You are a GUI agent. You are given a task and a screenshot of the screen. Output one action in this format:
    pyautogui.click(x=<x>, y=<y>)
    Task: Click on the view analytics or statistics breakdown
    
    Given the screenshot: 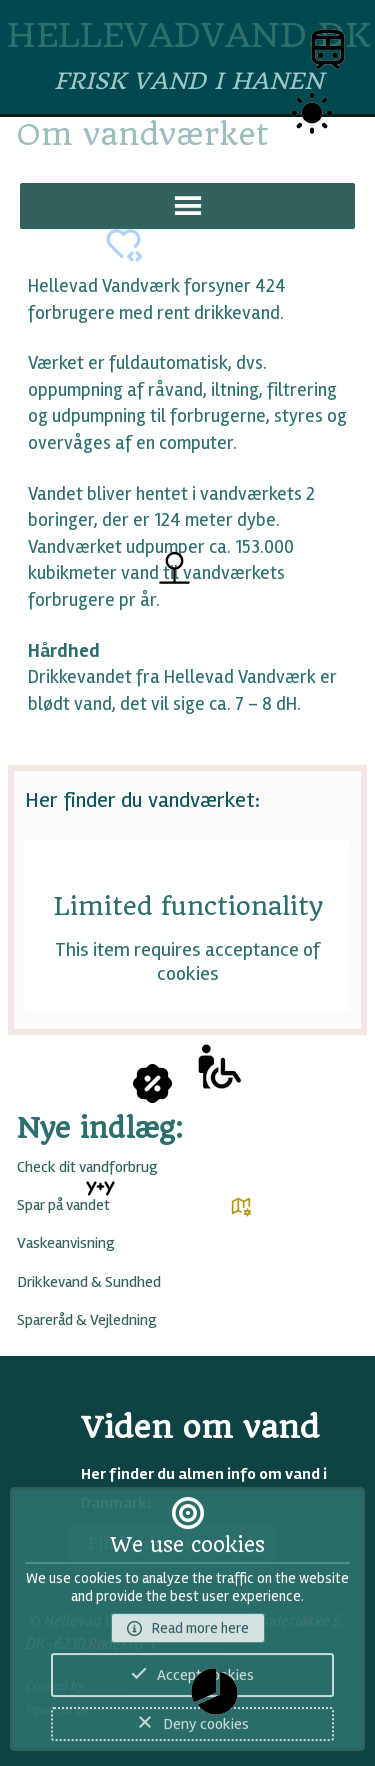 What is the action you would take?
    pyautogui.click(x=214, y=1691)
    